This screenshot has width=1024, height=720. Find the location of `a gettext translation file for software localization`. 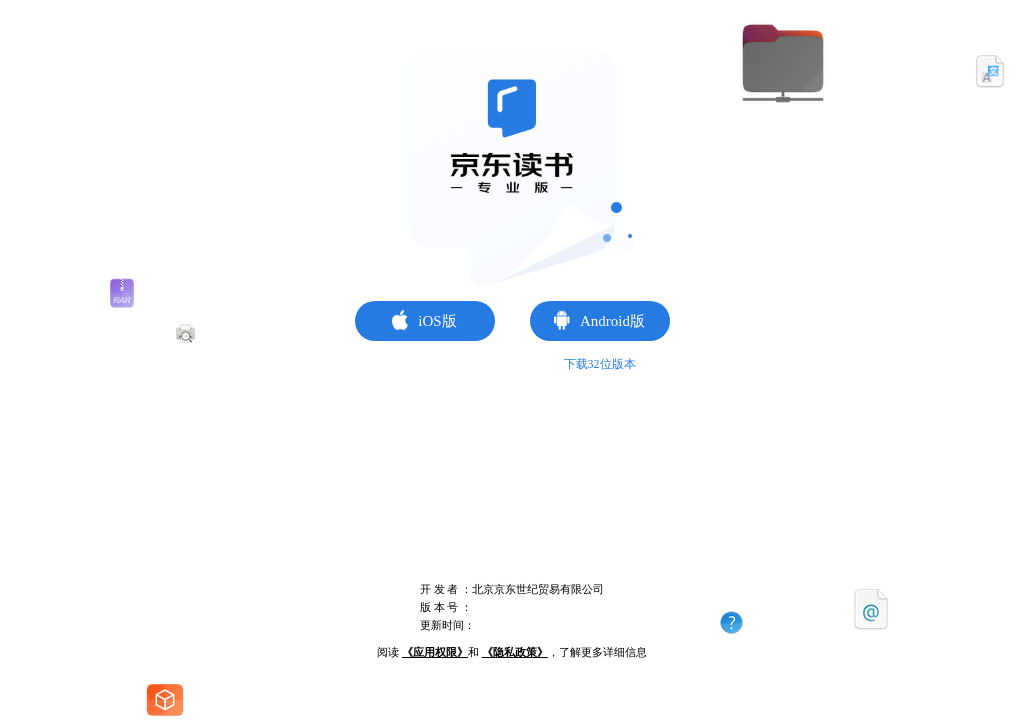

a gettext translation file for software localization is located at coordinates (990, 71).